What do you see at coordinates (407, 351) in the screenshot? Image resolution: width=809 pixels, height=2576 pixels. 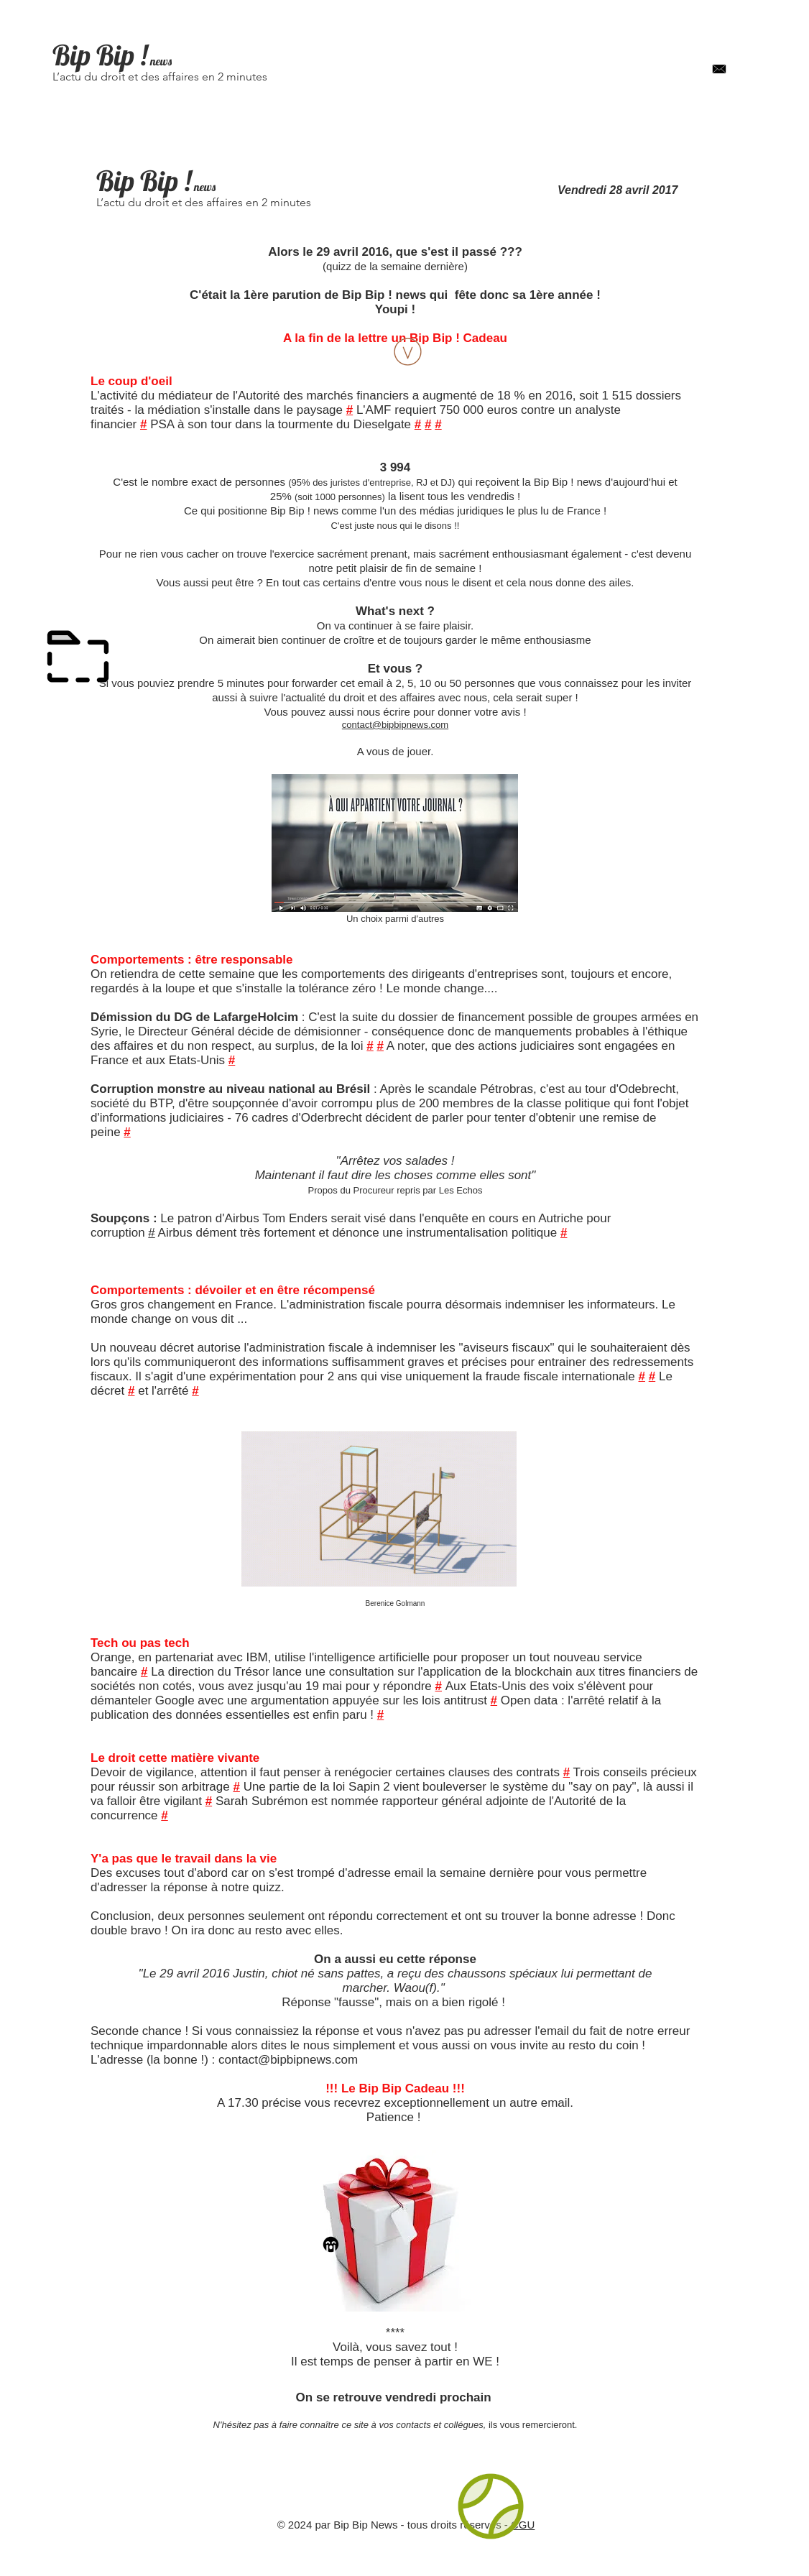 I see `indicates items or options starting with the letter V` at bounding box center [407, 351].